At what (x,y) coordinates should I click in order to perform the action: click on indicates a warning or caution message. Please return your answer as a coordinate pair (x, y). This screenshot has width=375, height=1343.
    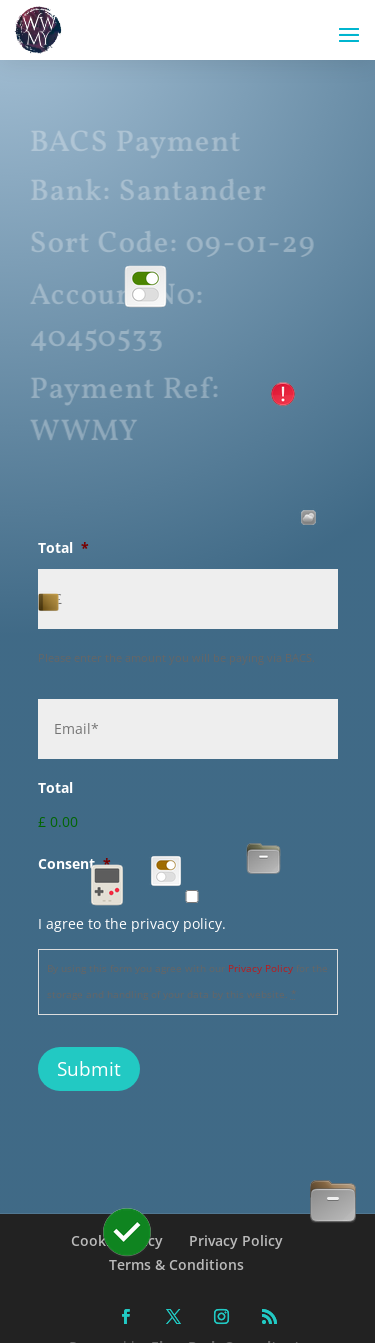
    Looking at the image, I should click on (283, 394).